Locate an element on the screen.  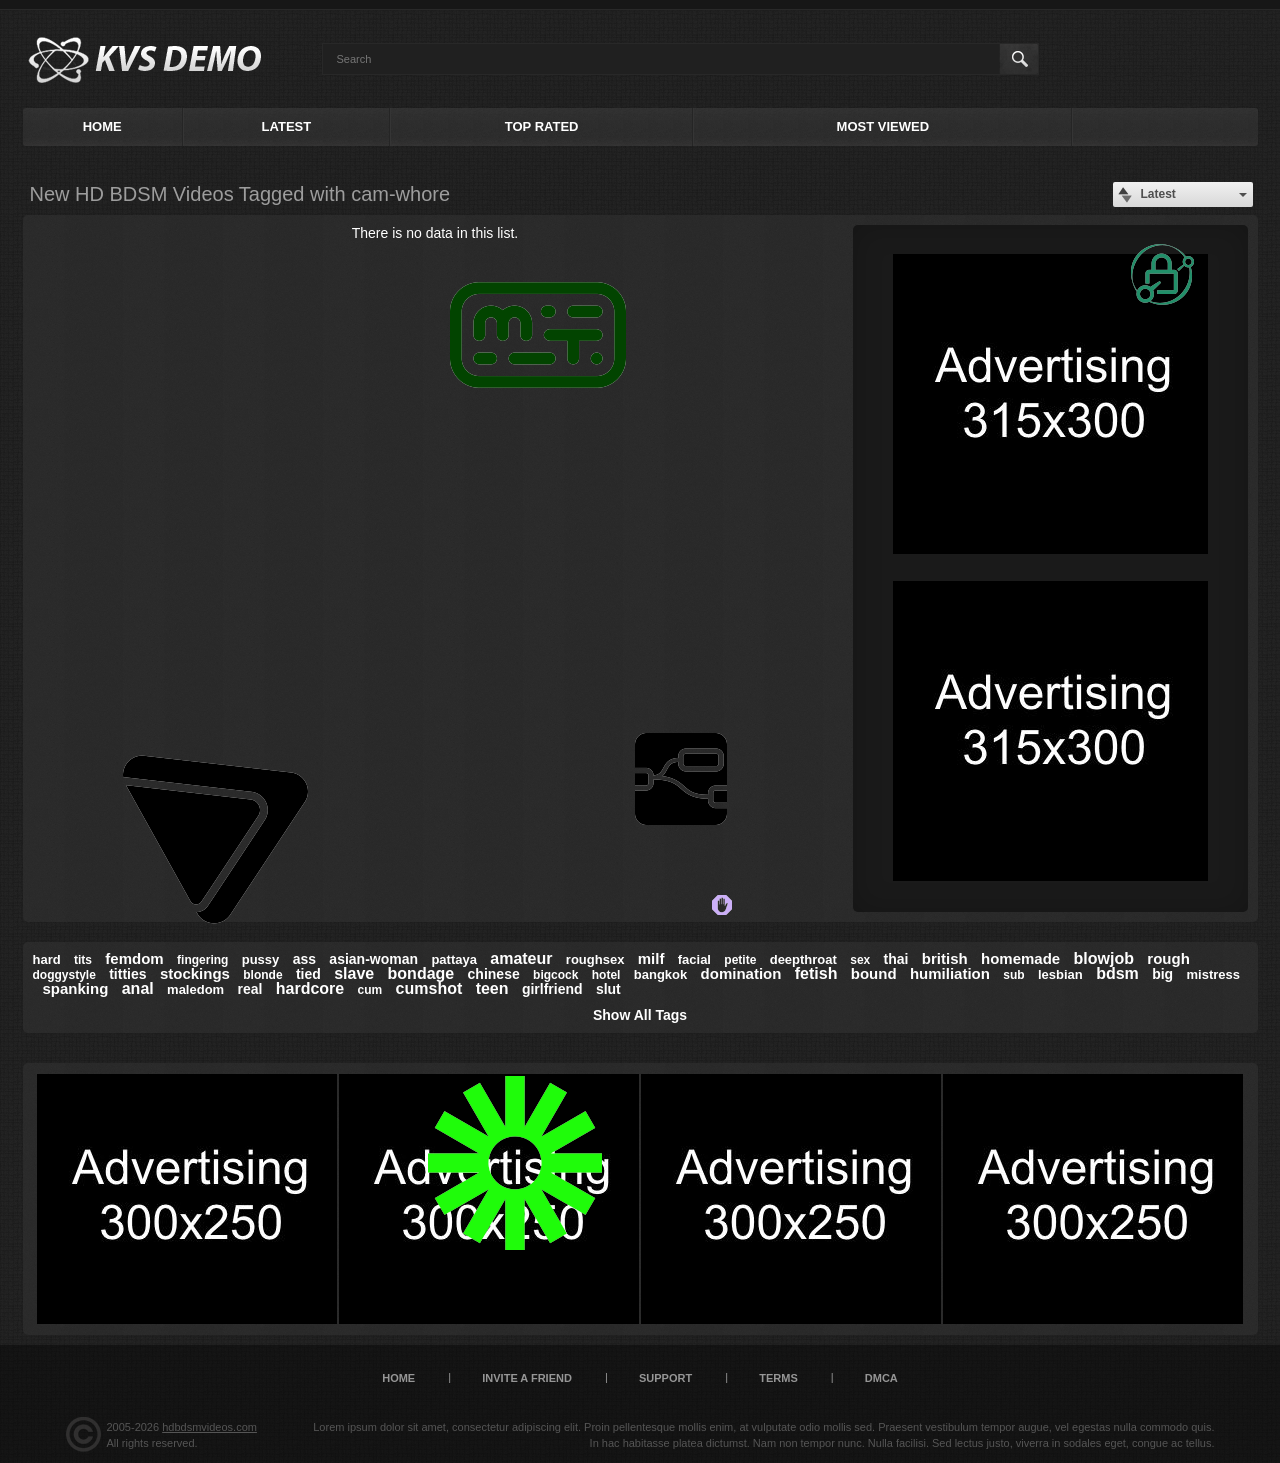
adblock browser extension logo is located at coordinates (722, 905).